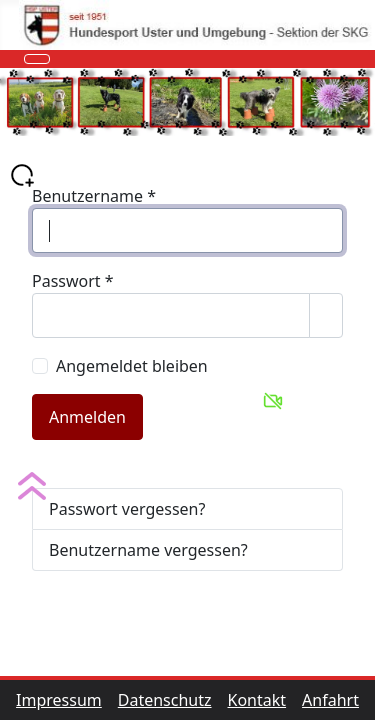 This screenshot has width=375, height=720. Describe the element at coordinates (32, 486) in the screenshot. I see `scroll to top of page` at that location.